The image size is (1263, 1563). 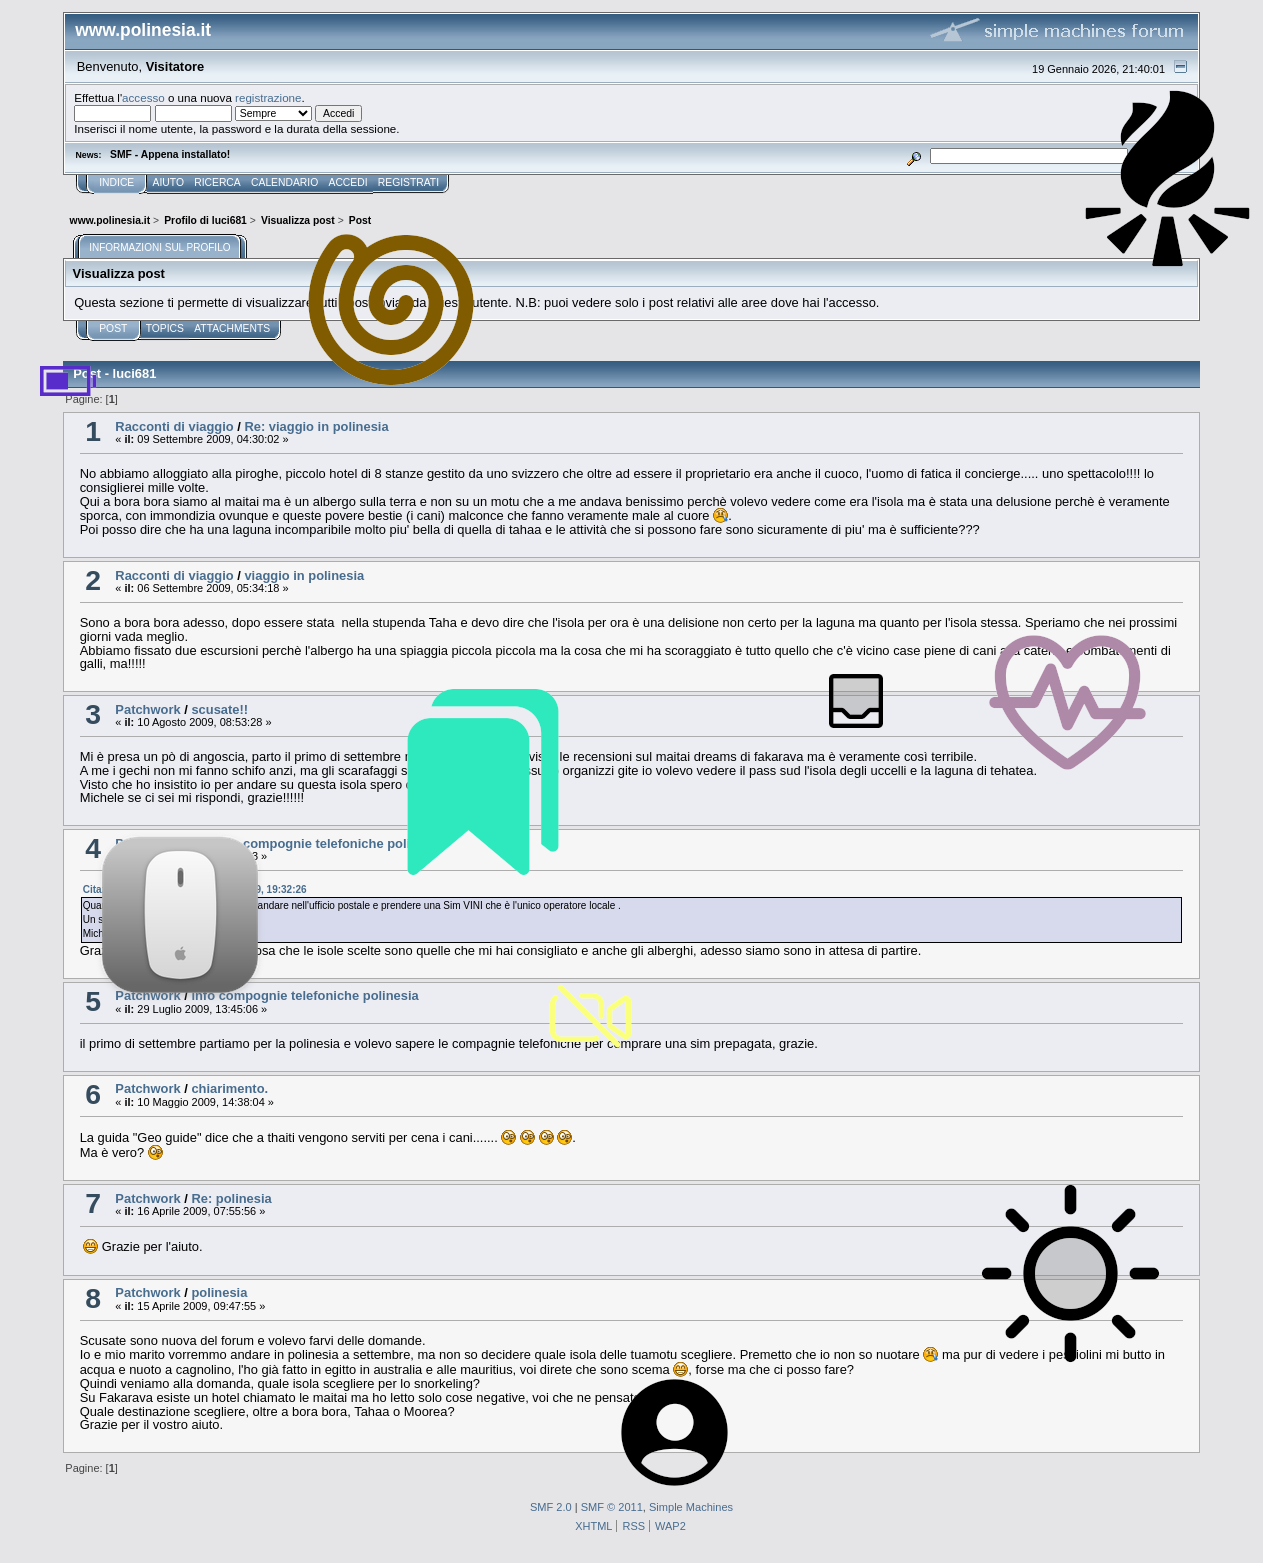 I want to click on turn off camera or disable video, so click(x=590, y=1017).